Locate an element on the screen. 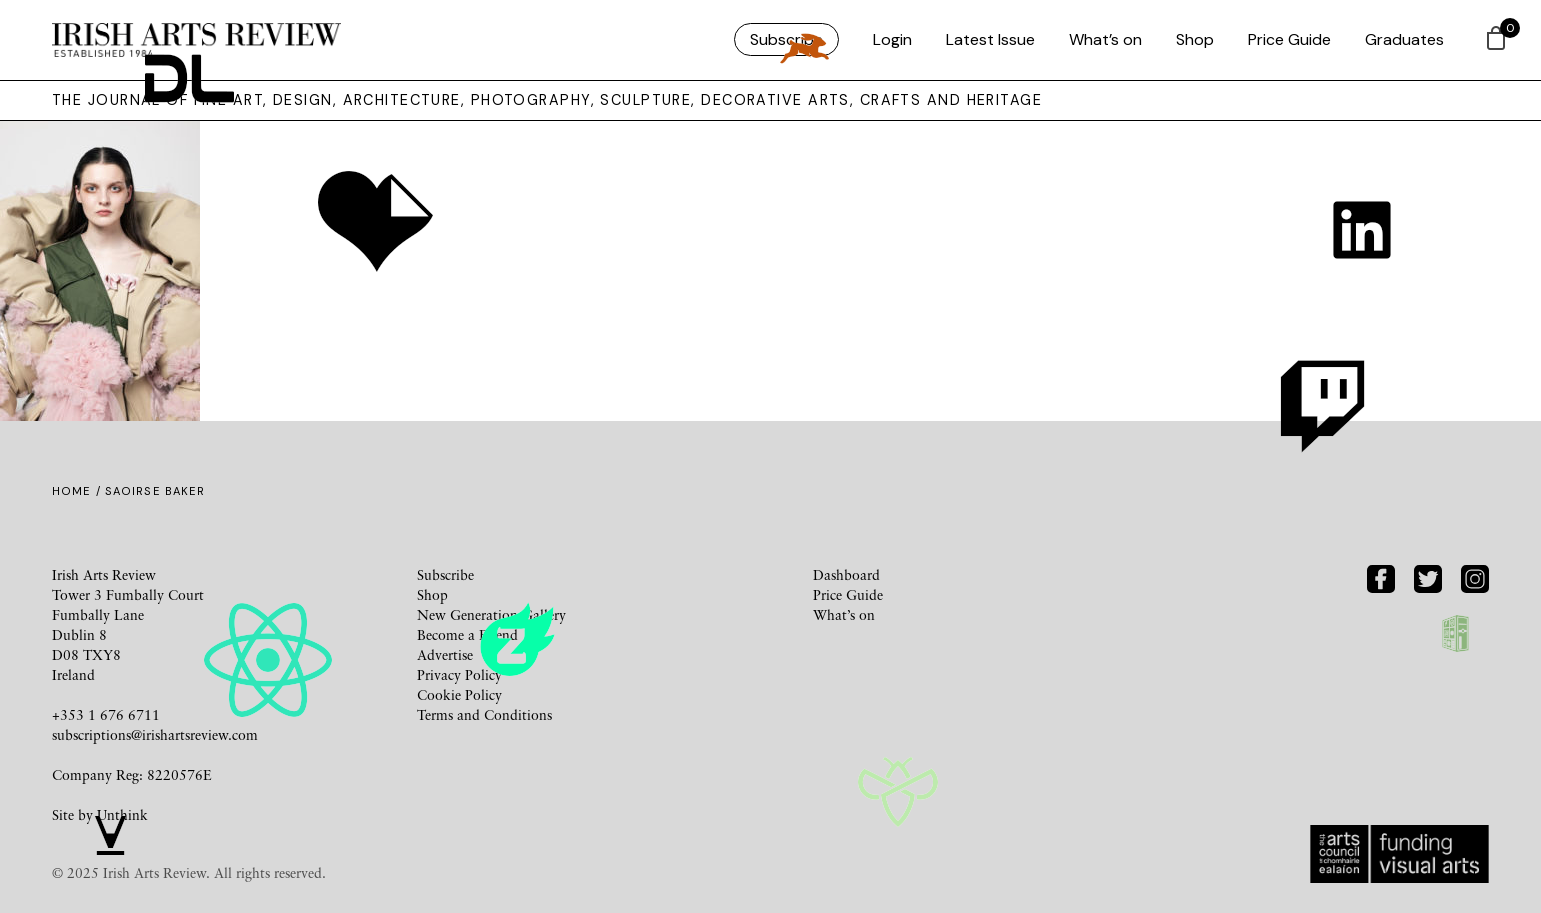 The image size is (1541, 913). visit viblo platform is located at coordinates (110, 835).